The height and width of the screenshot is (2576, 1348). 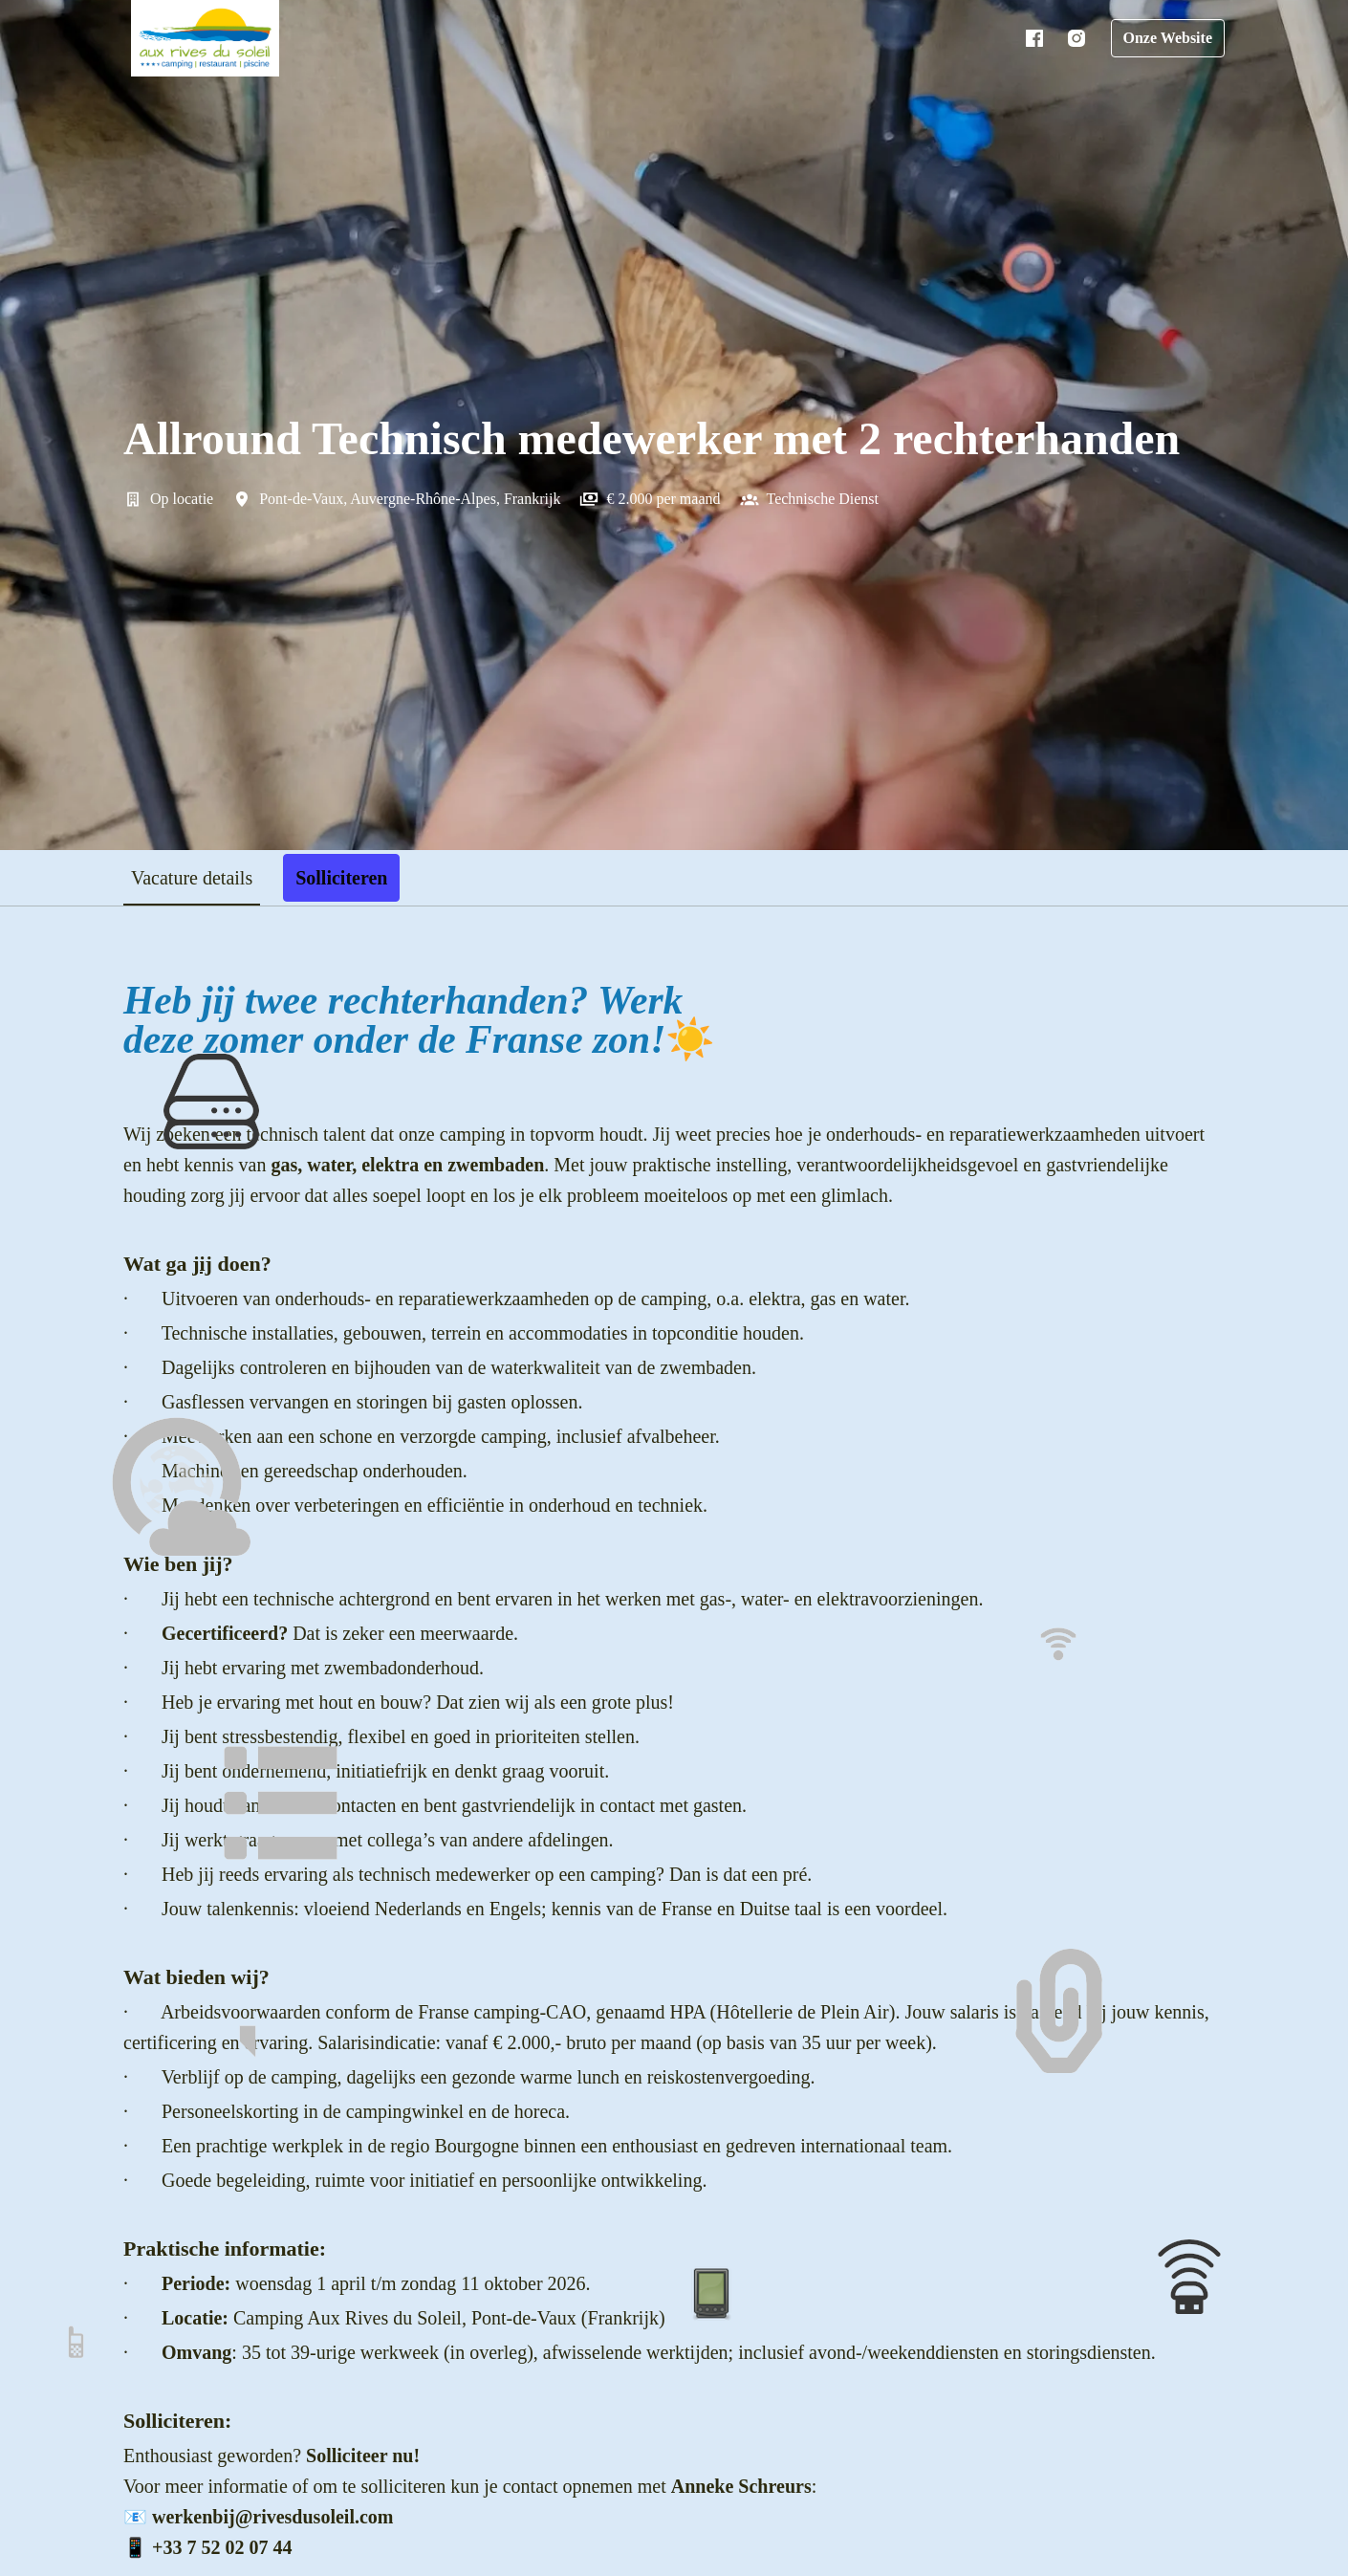 I want to click on set the starting point of a text selection, so click(x=248, y=2041).